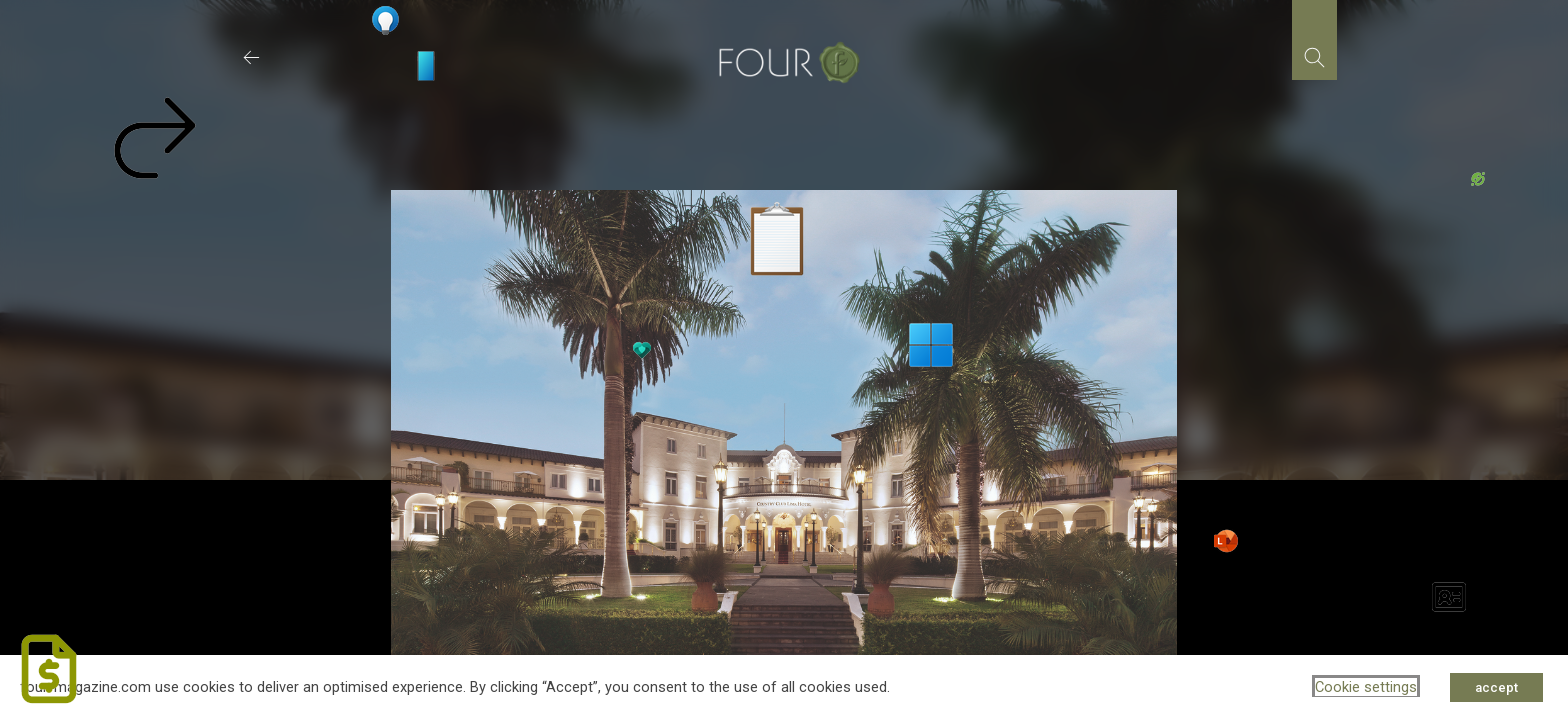 The image size is (1568, 720). I want to click on open the microsoft family safety app, so click(642, 350).